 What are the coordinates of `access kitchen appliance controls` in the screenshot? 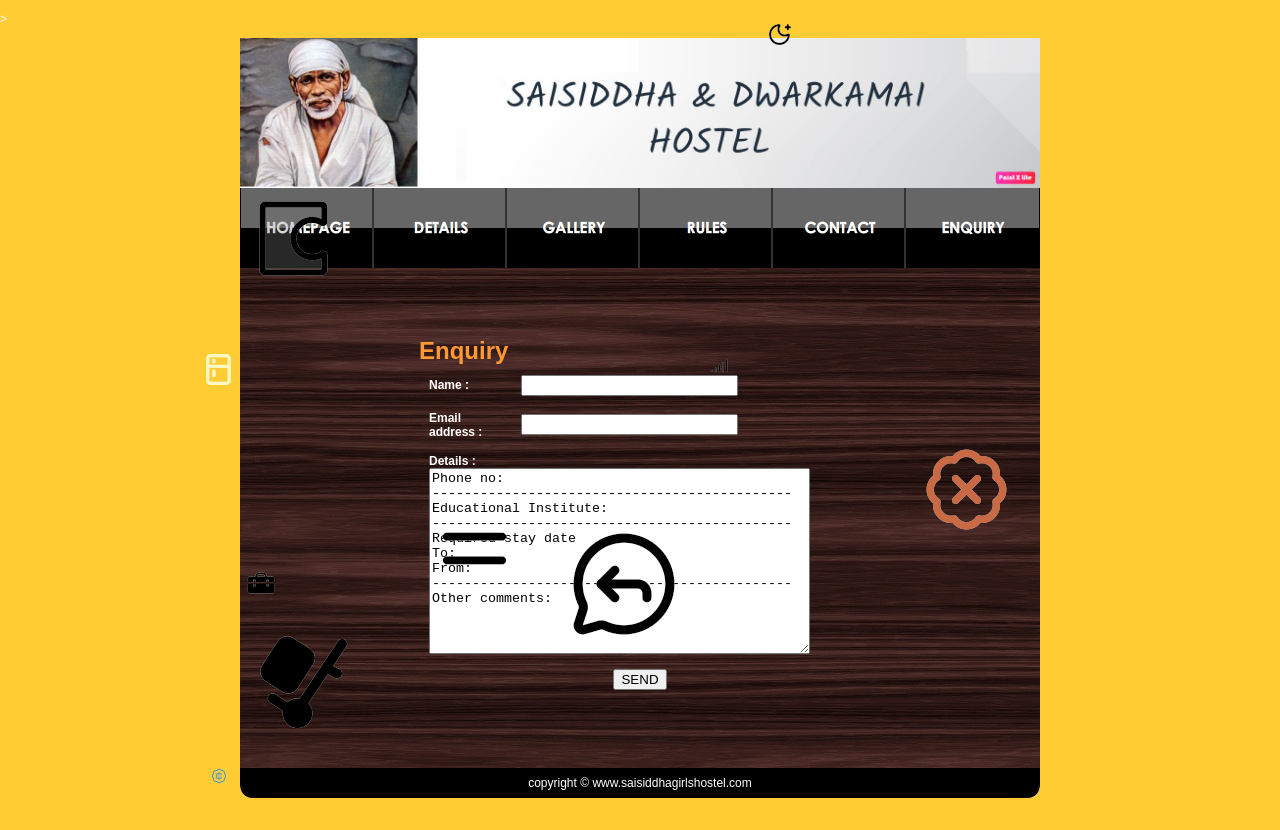 It's located at (218, 369).